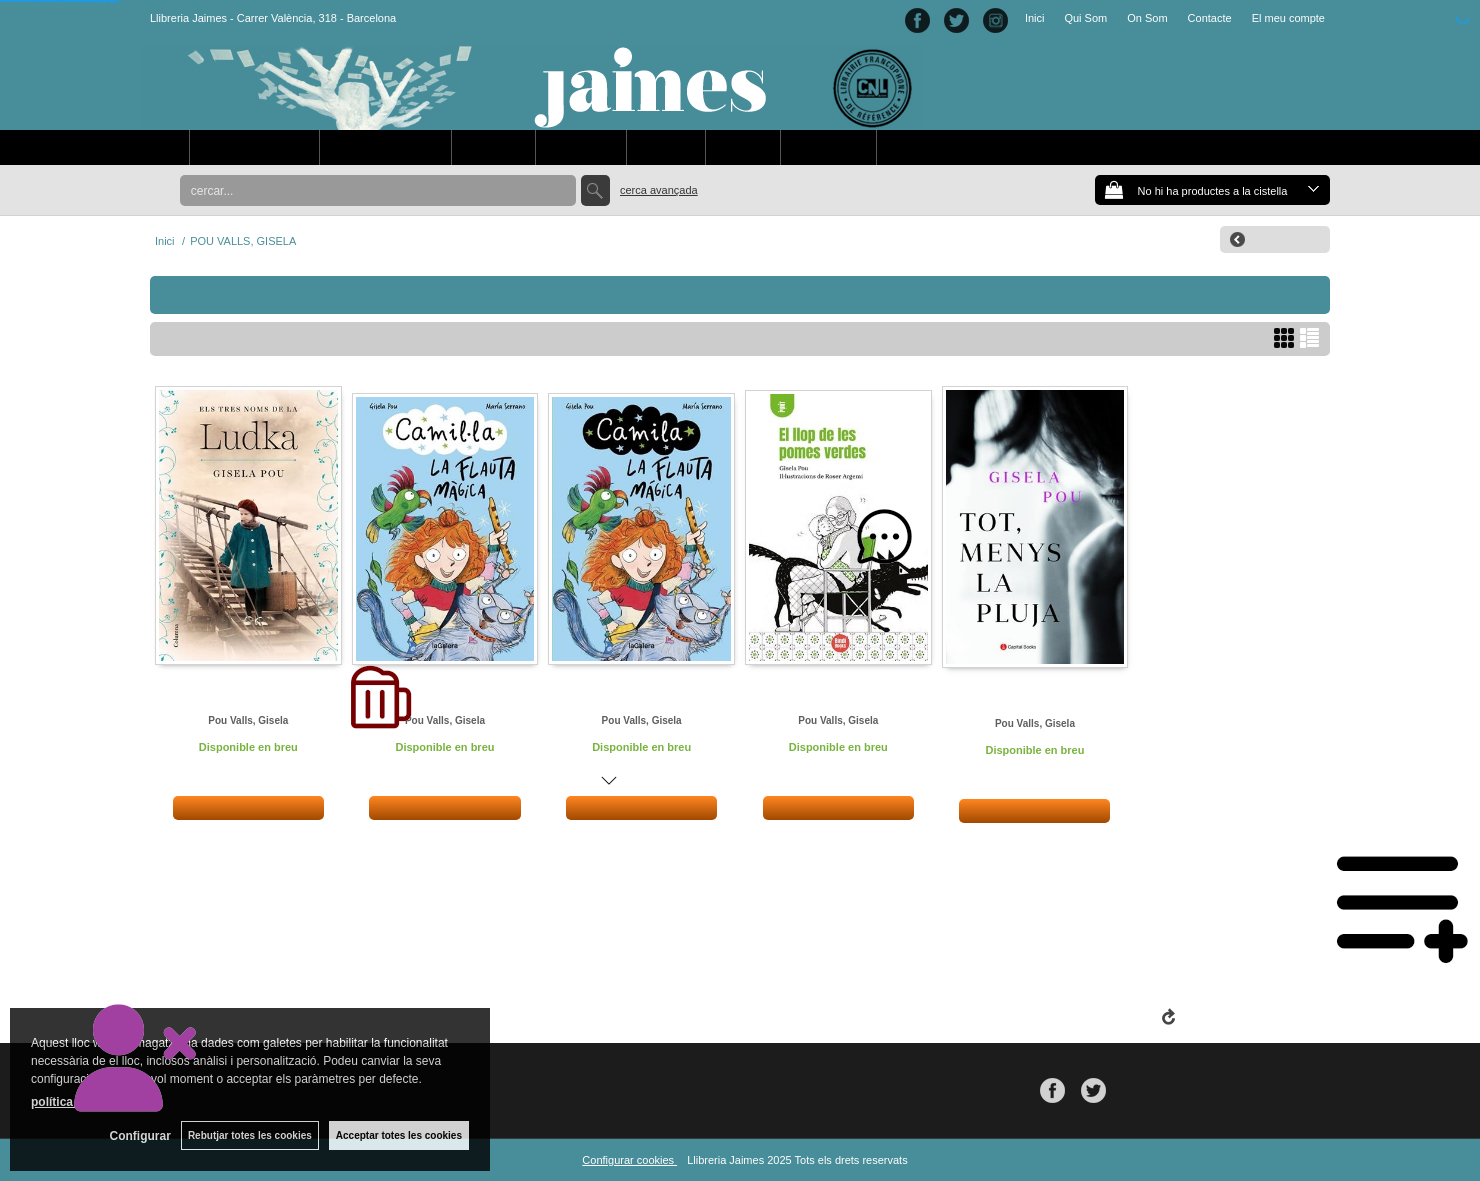  Describe the element at coordinates (609, 780) in the screenshot. I see `expand a dropdown menu` at that location.